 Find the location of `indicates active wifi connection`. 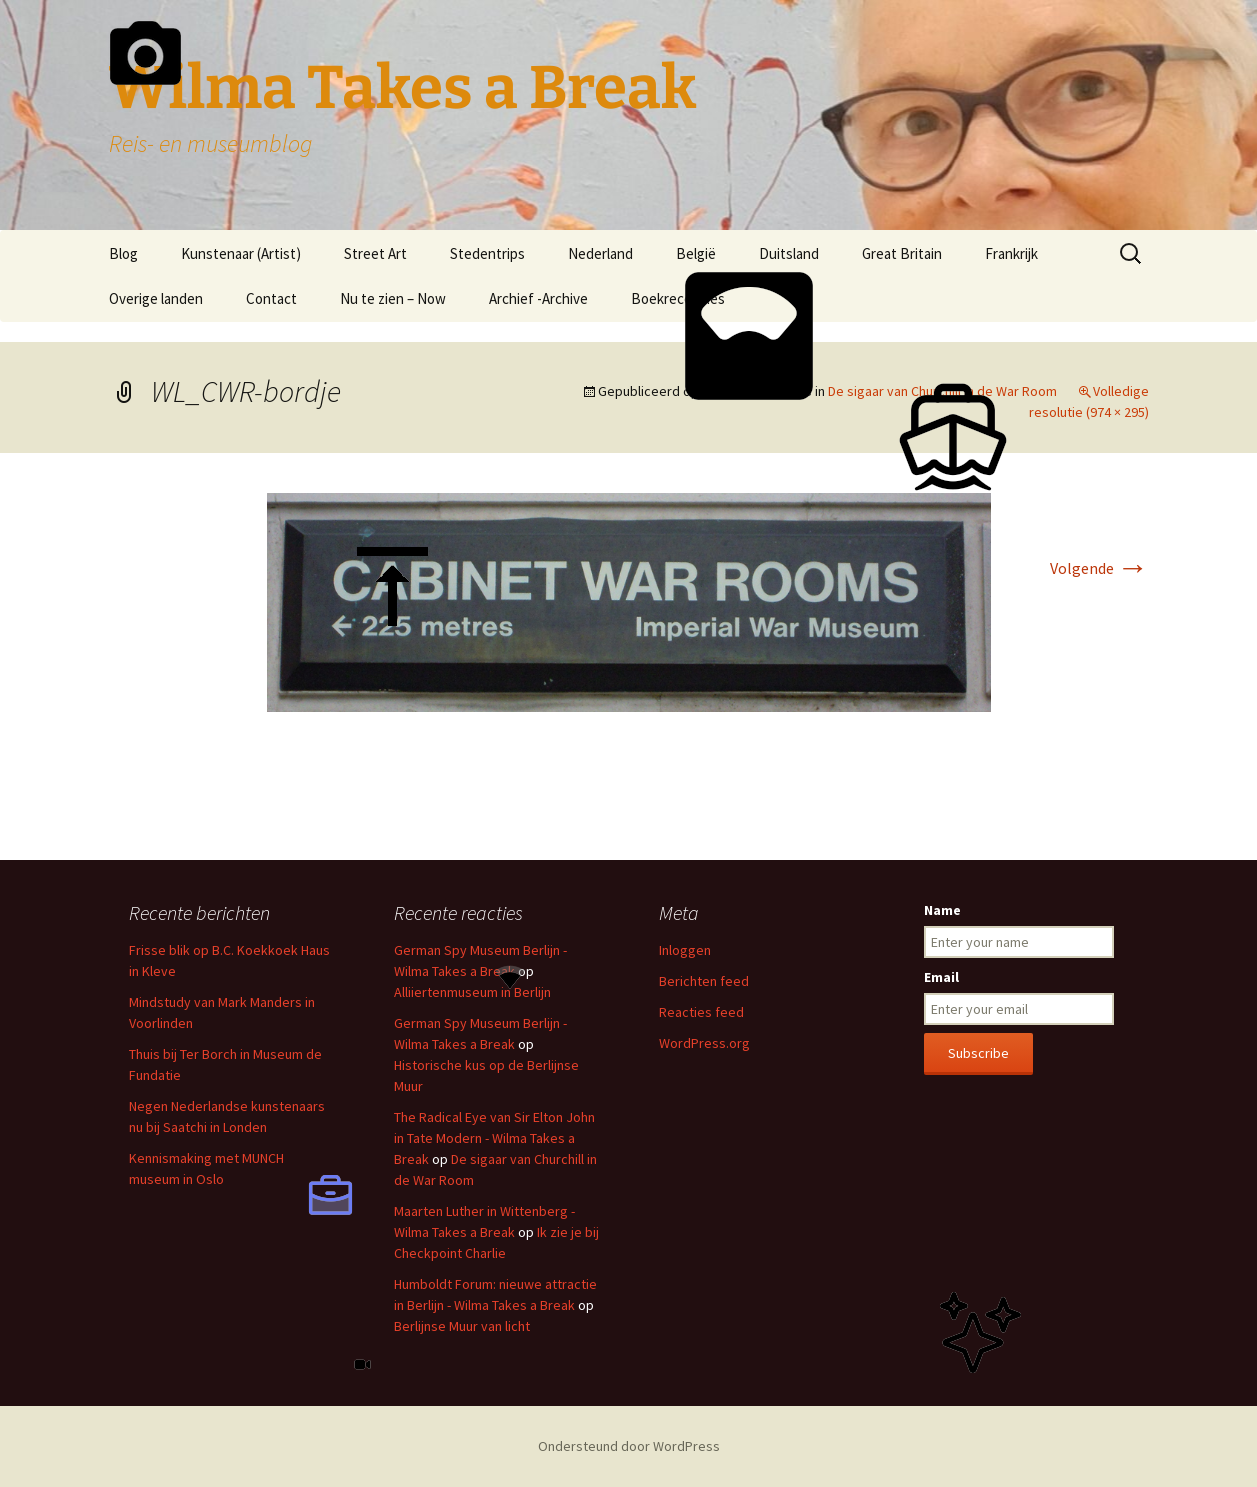

indicates active wifi connection is located at coordinates (510, 977).